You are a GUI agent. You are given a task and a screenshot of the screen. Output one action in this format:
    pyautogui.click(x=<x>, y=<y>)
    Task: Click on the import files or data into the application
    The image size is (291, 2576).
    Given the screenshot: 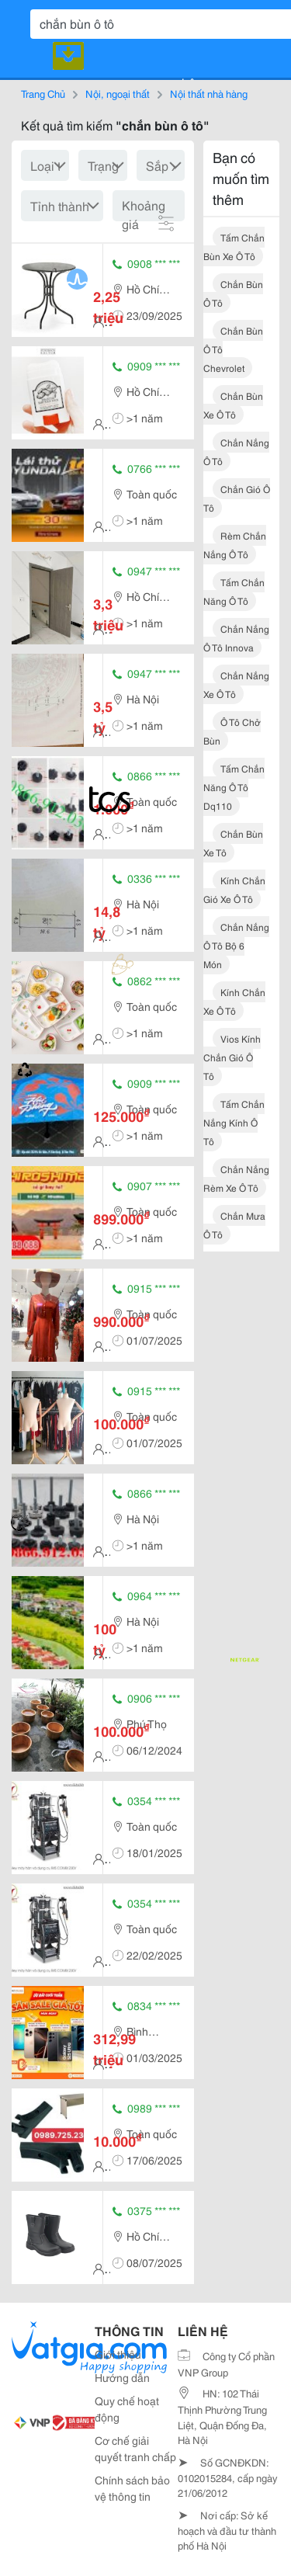 What is the action you would take?
    pyautogui.click(x=68, y=56)
    